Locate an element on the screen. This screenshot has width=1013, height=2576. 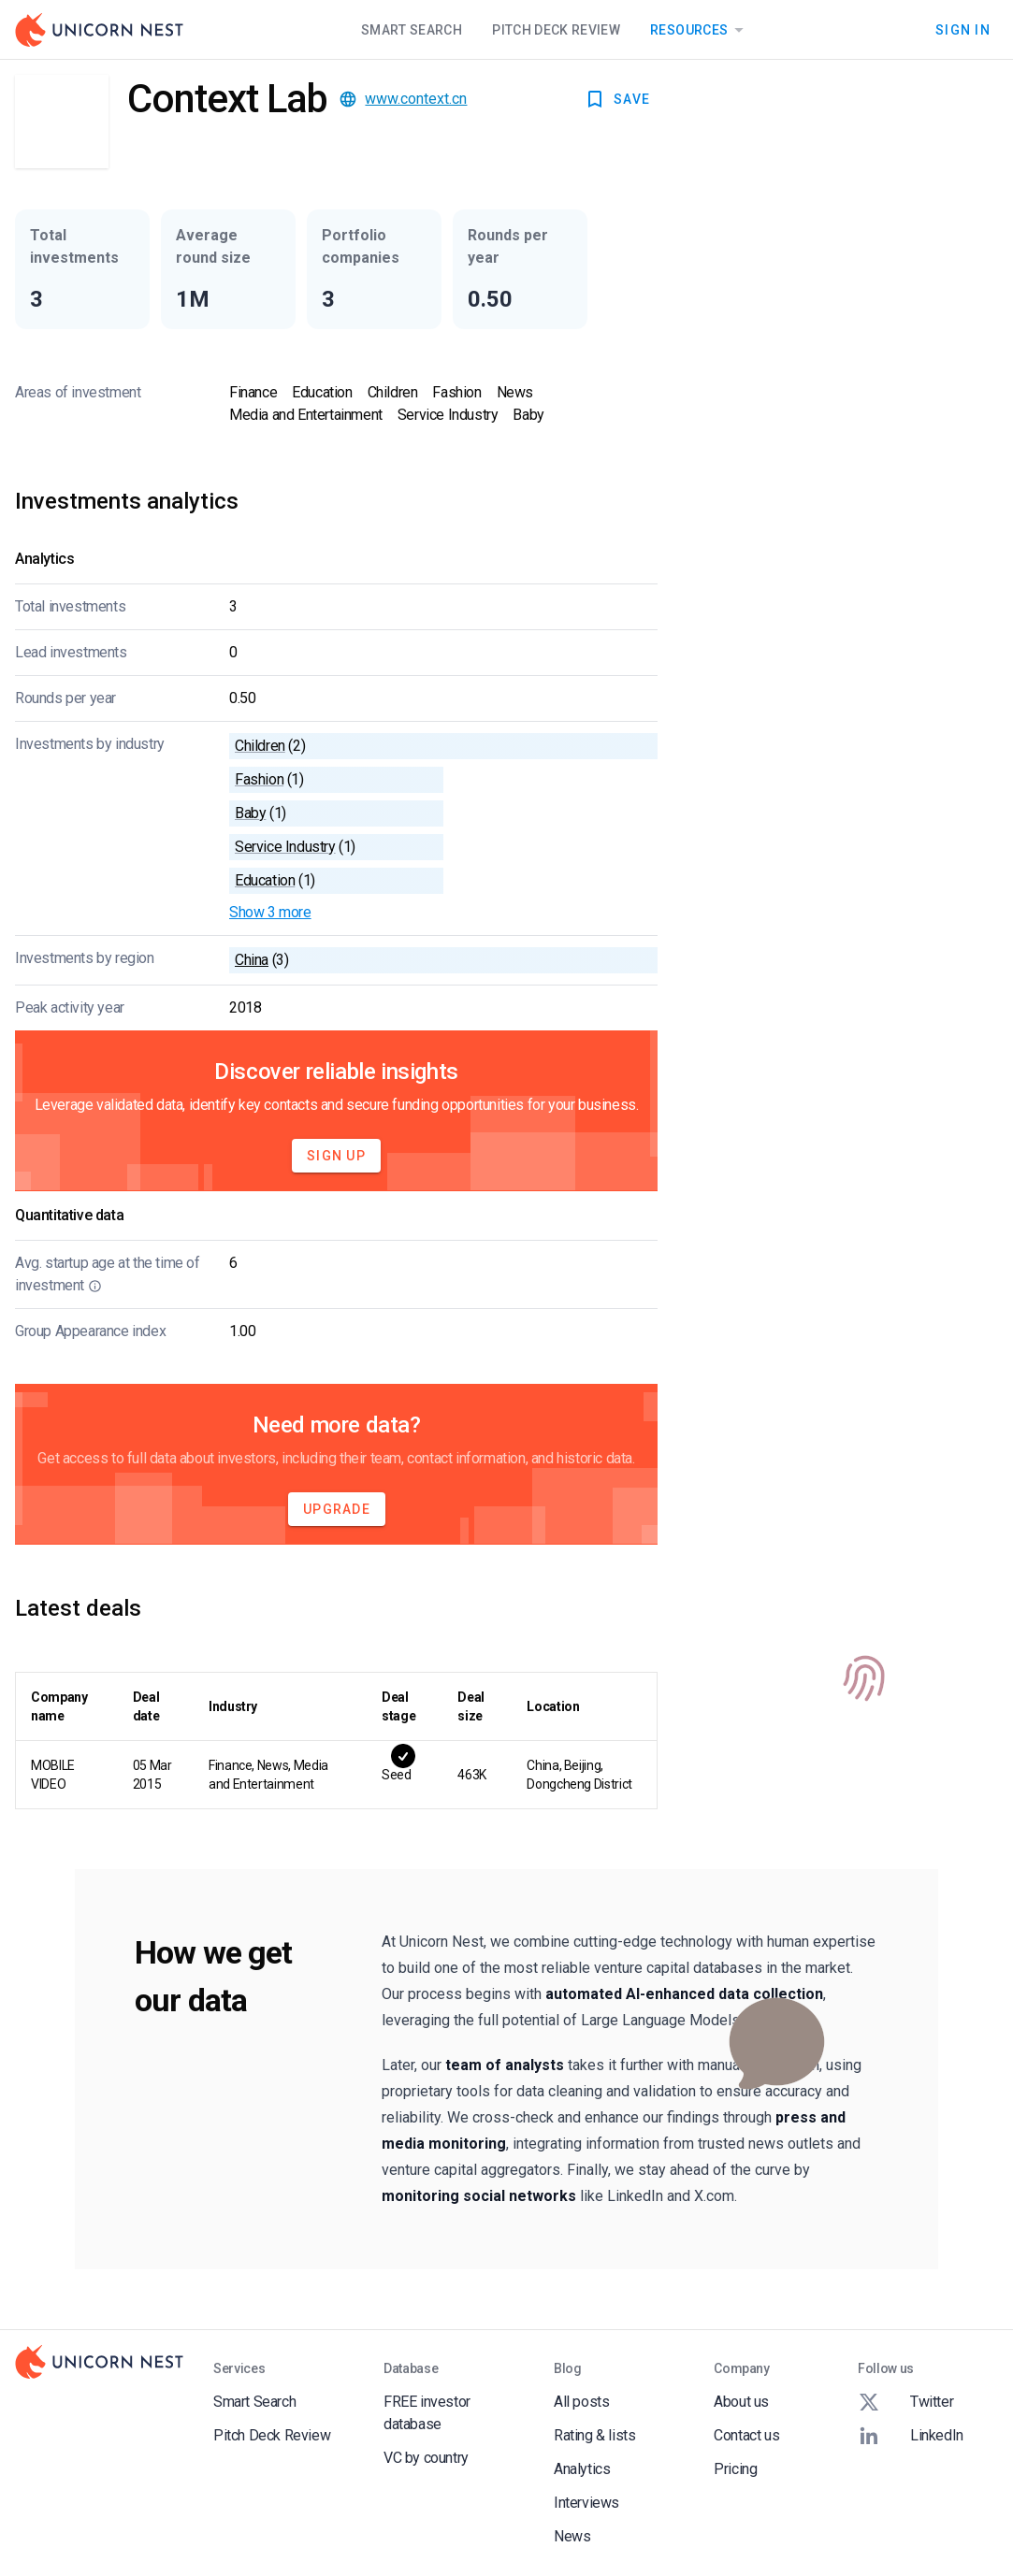
indicates a completed or successful action is located at coordinates (403, 1756).